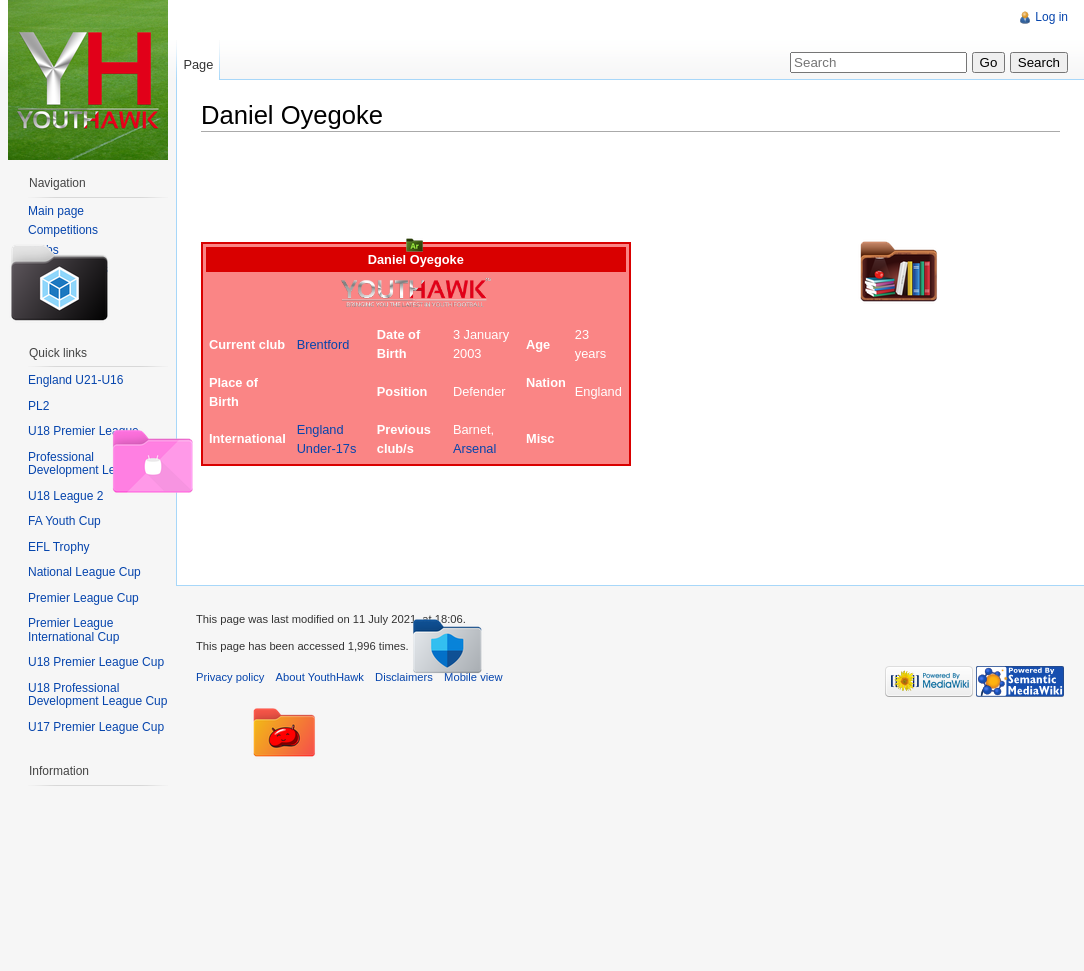 This screenshot has width=1084, height=971. Describe the element at coordinates (152, 463) in the screenshot. I see `open android marshmallow system folder` at that location.